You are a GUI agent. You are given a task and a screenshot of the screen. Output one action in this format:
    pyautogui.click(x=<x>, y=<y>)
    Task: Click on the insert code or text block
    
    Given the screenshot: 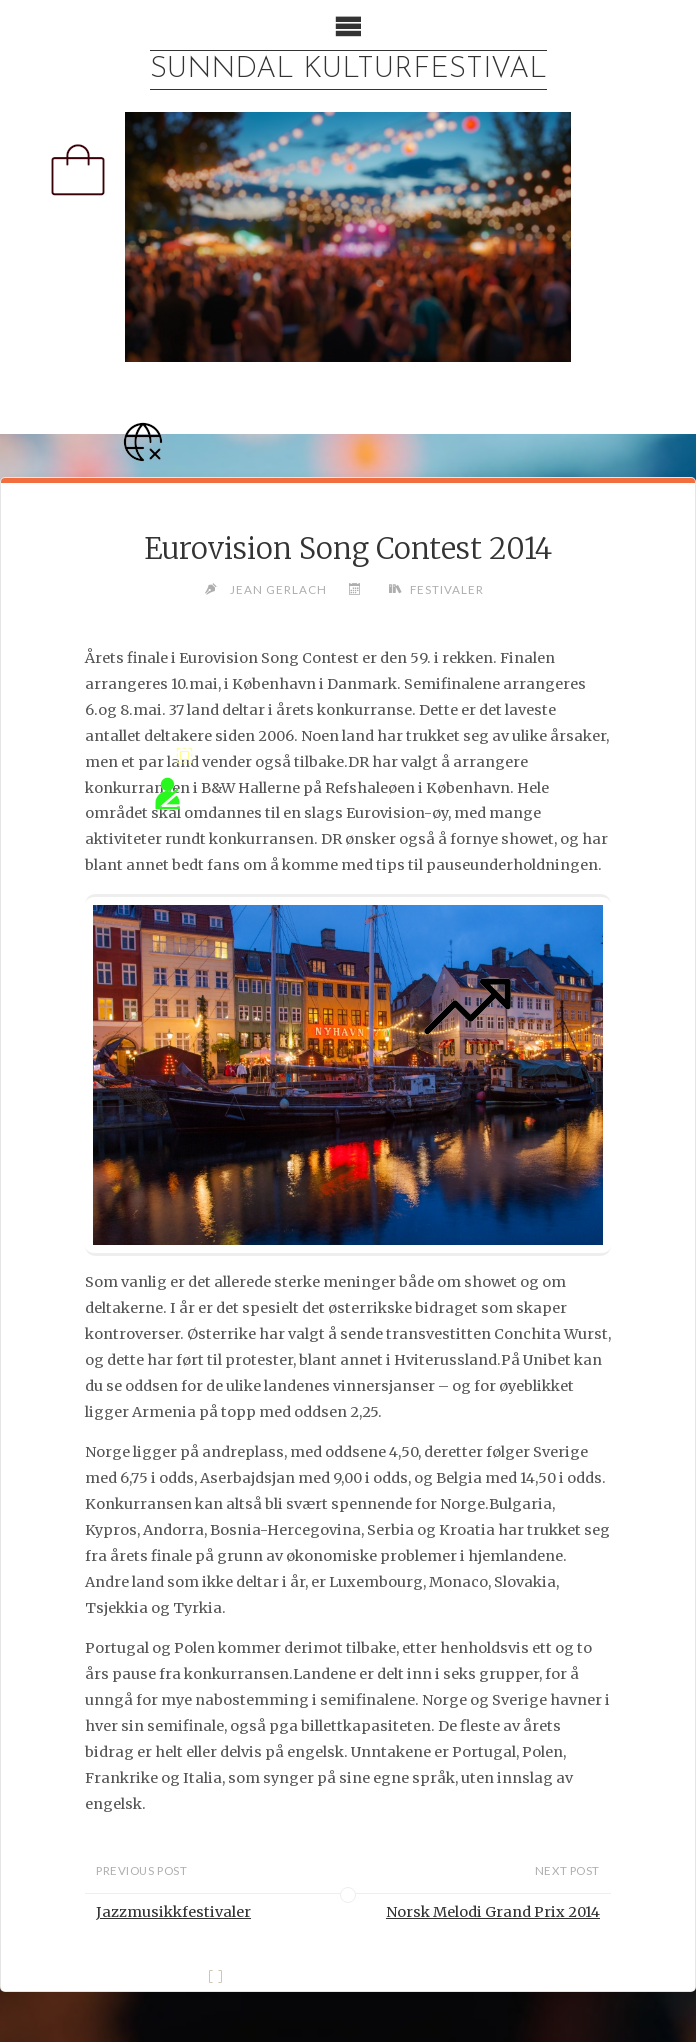 What is the action you would take?
    pyautogui.click(x=215, y=1976)
    